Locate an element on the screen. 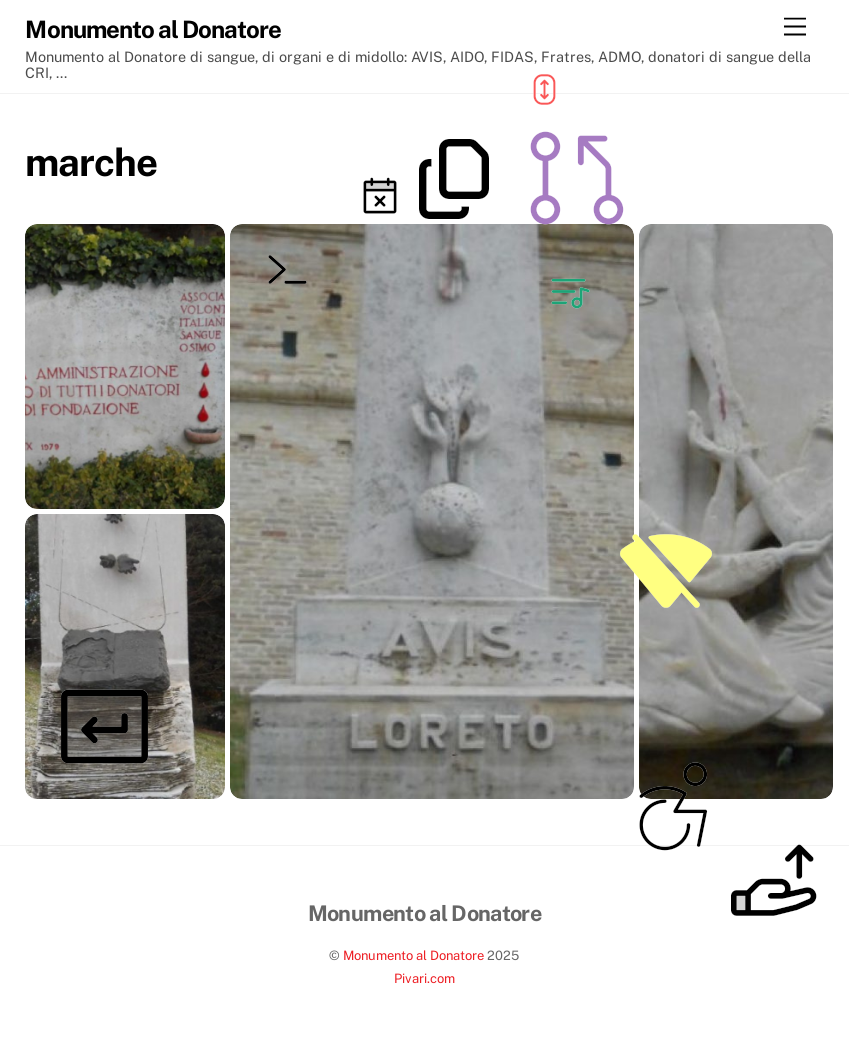 Image resolution: width=849 pixels, height=1048 pixels. create a new pull request is located at coordinates (573, 178).